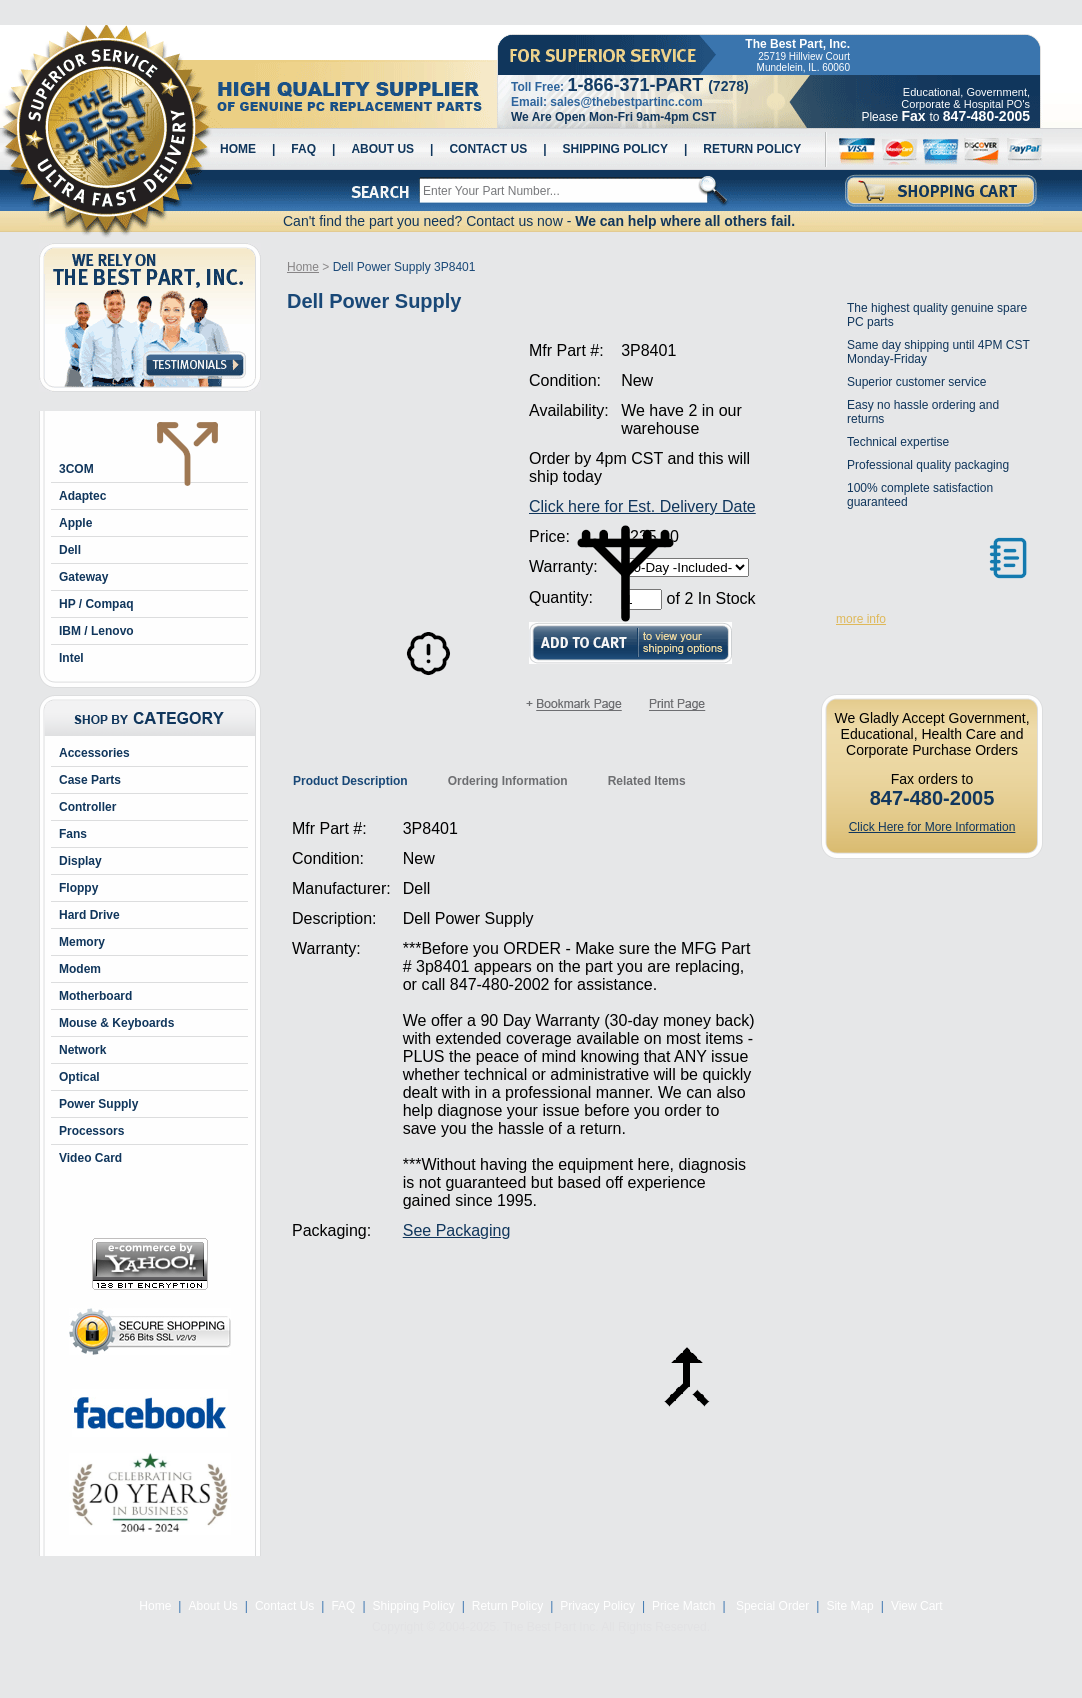 The height and width of the screenshot is (1698, 1082). I want to click on indicates electrical or power utilities, so click(625, 573).